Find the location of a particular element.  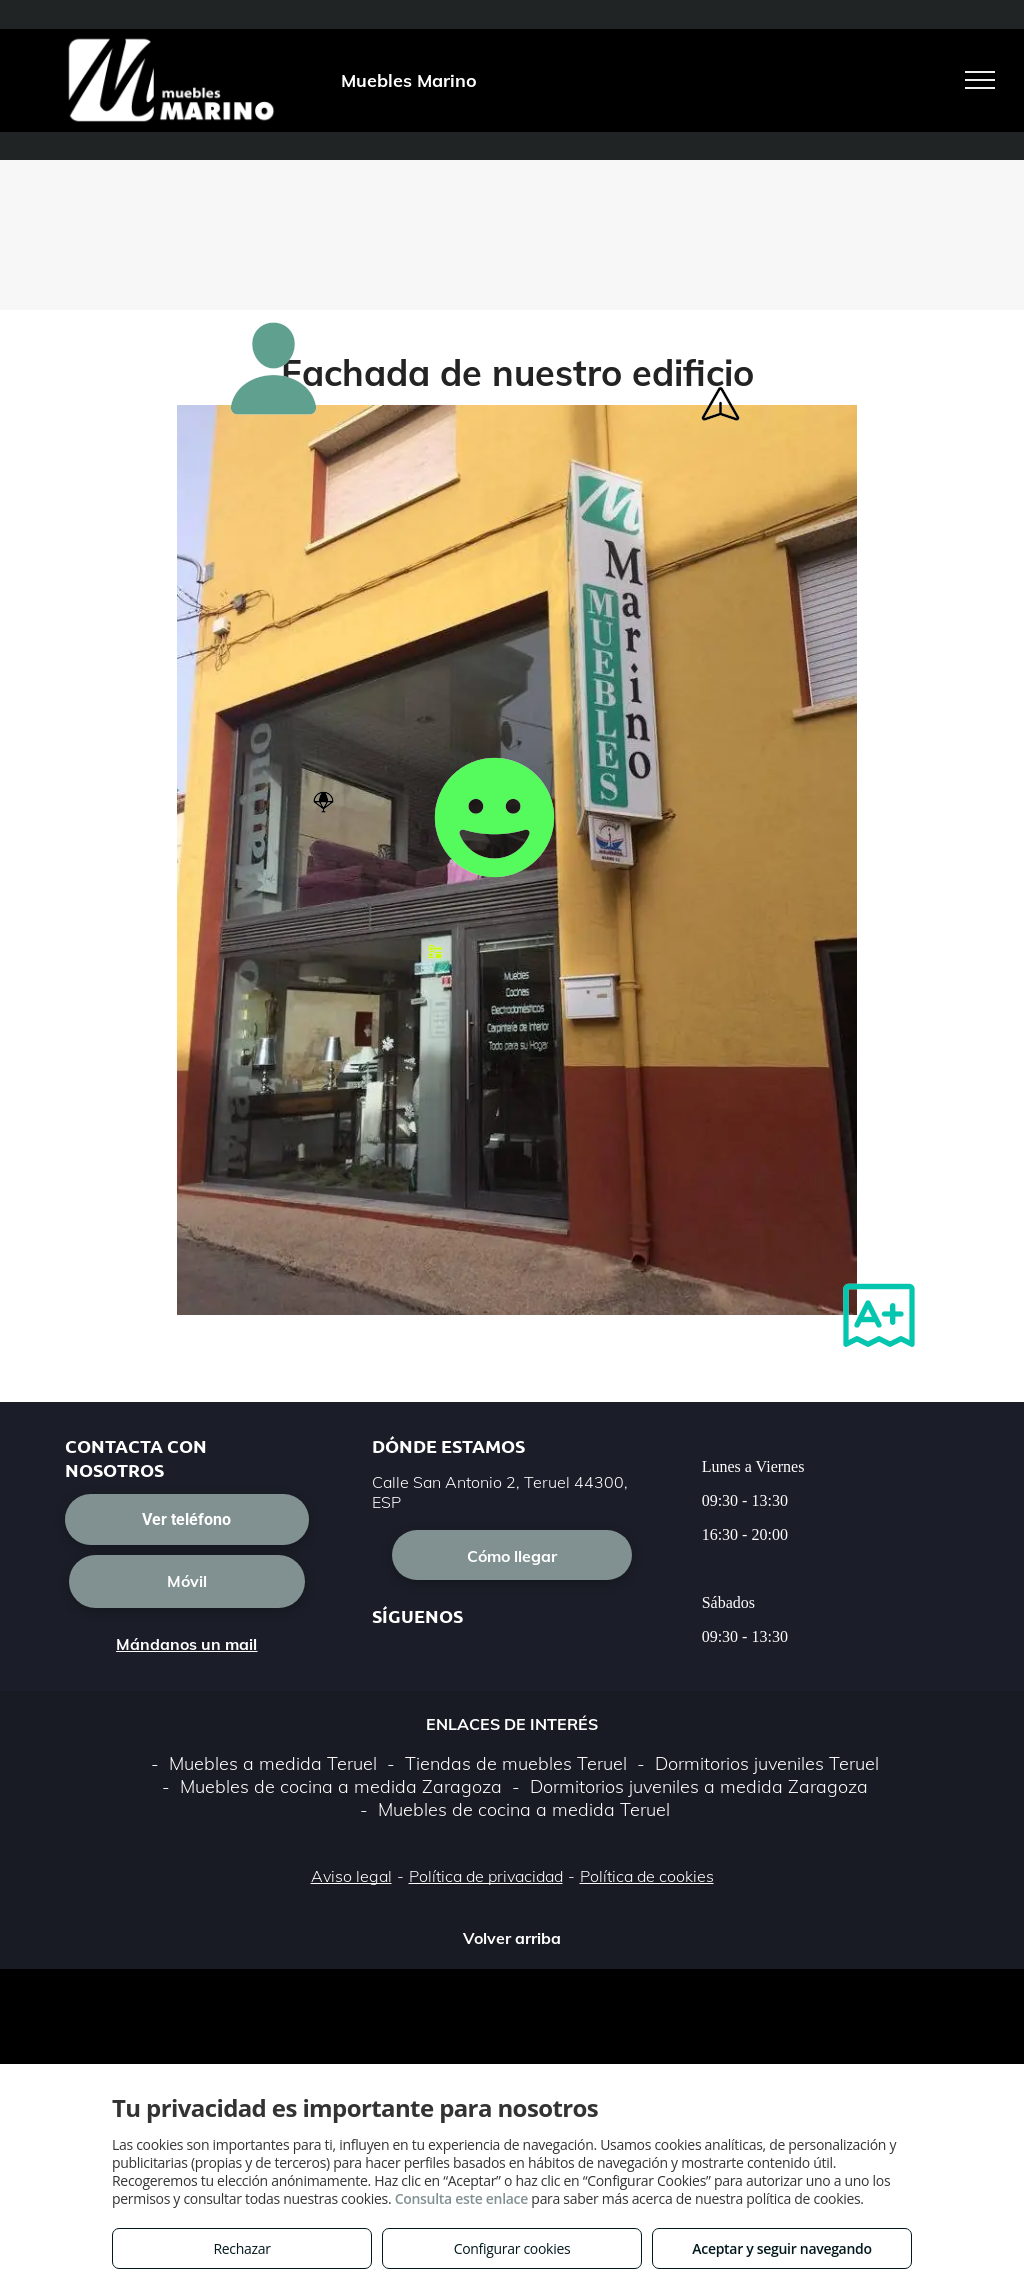

access emergency or backup features is located at coordinates (323, 802).